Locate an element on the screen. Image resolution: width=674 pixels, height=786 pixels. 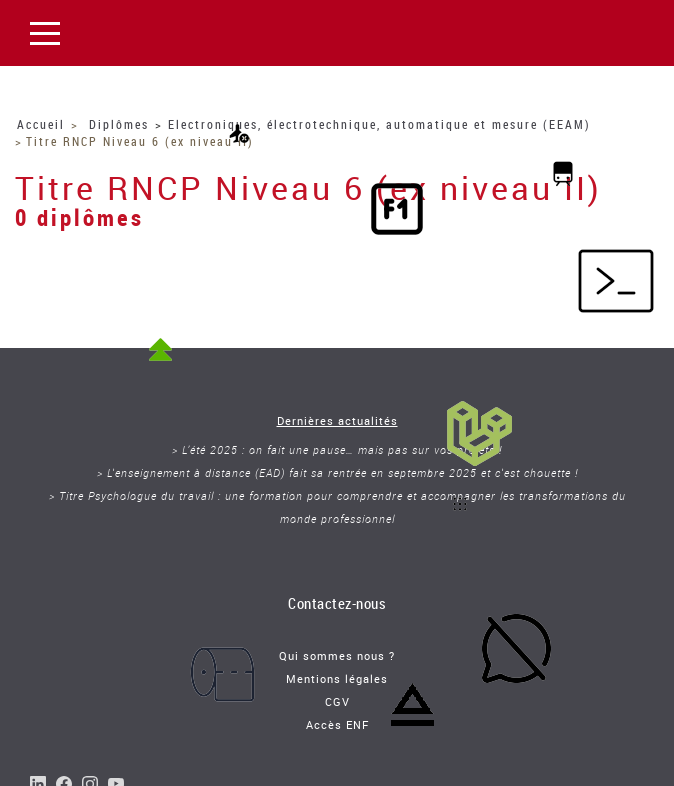
Laravel framework branding or integration is located at coordinates (478, 432).